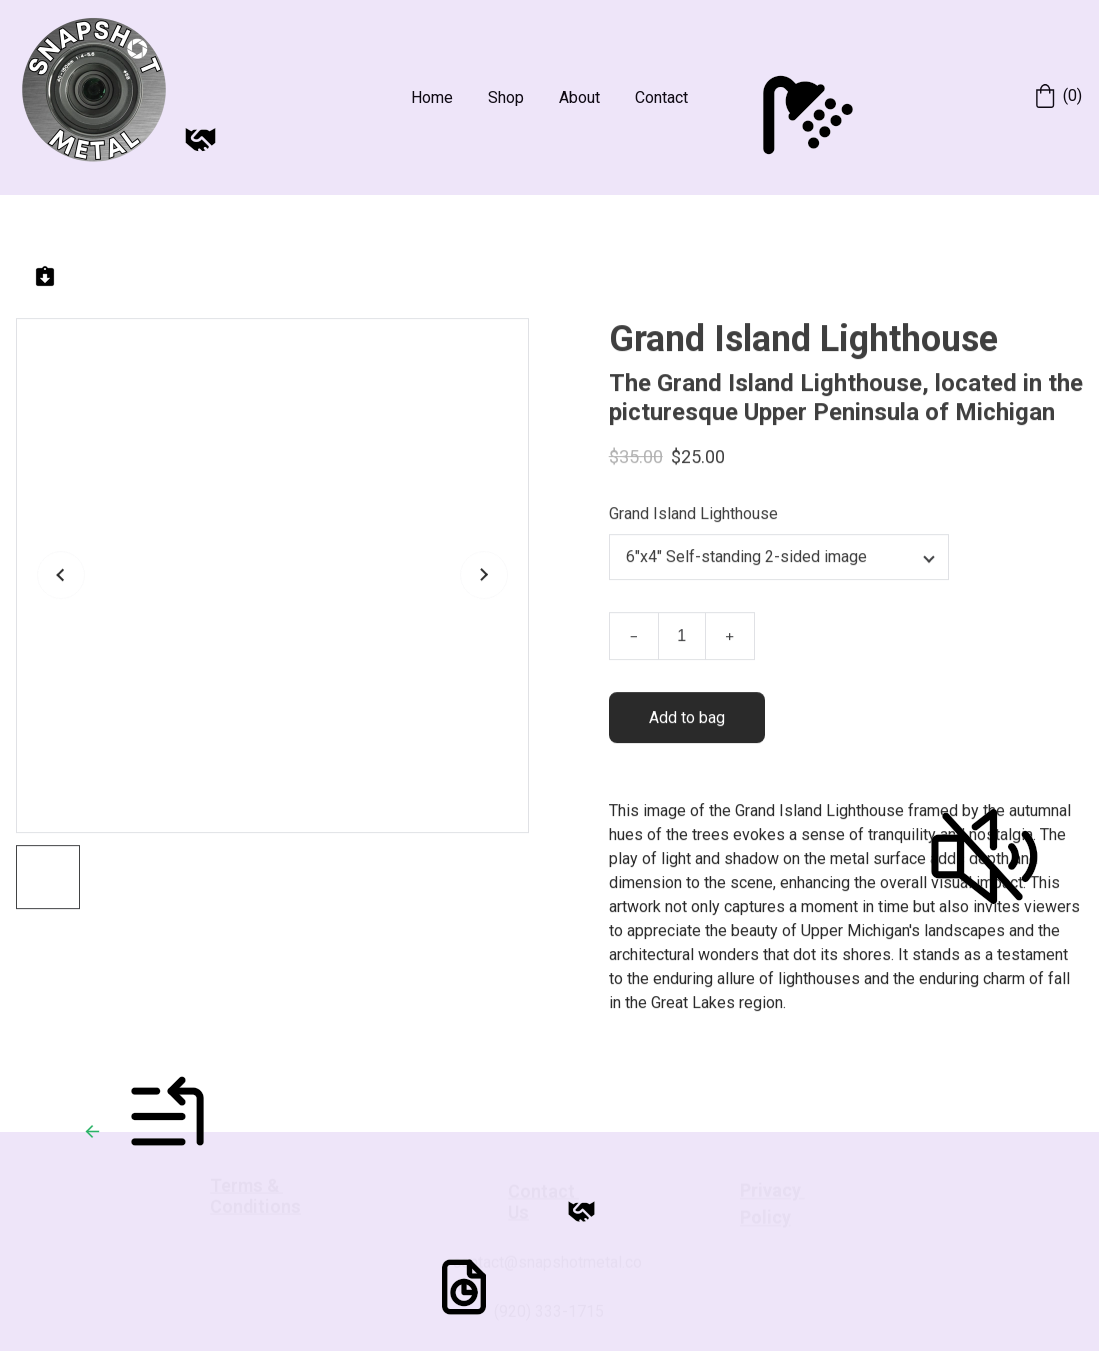  I want to click on move item to the top of the list, so click(167, 1116).